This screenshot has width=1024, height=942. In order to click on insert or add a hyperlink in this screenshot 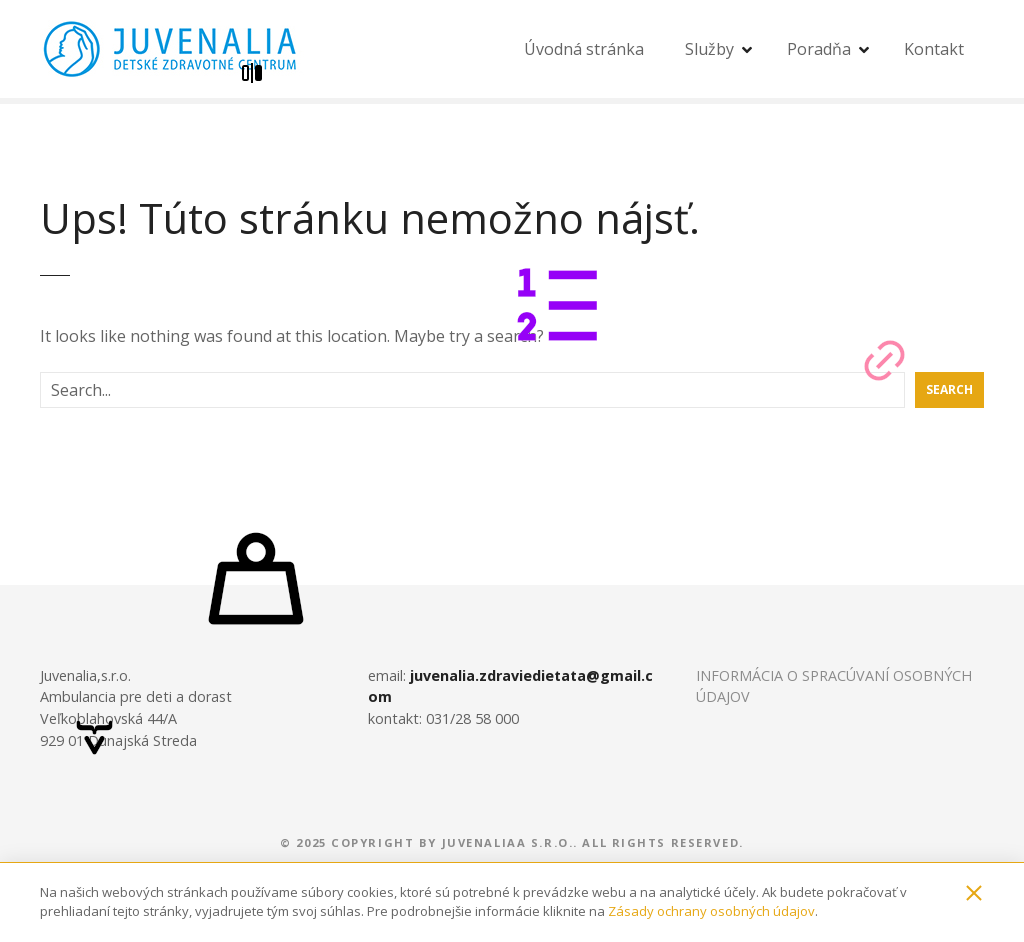, I will do `click(884, 360)`.